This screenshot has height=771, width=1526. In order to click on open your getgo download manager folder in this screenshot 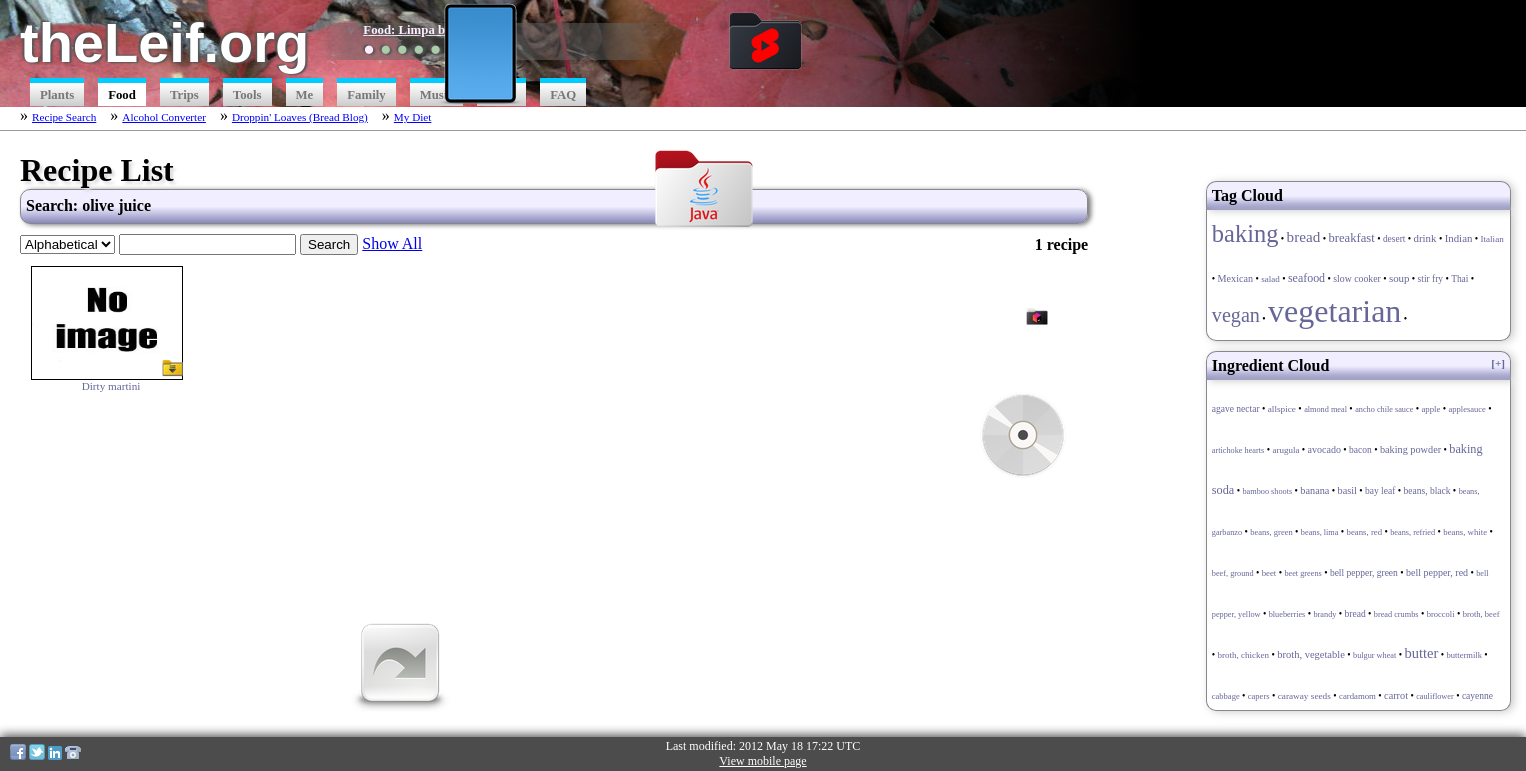, I will do `click(172, 368)`.